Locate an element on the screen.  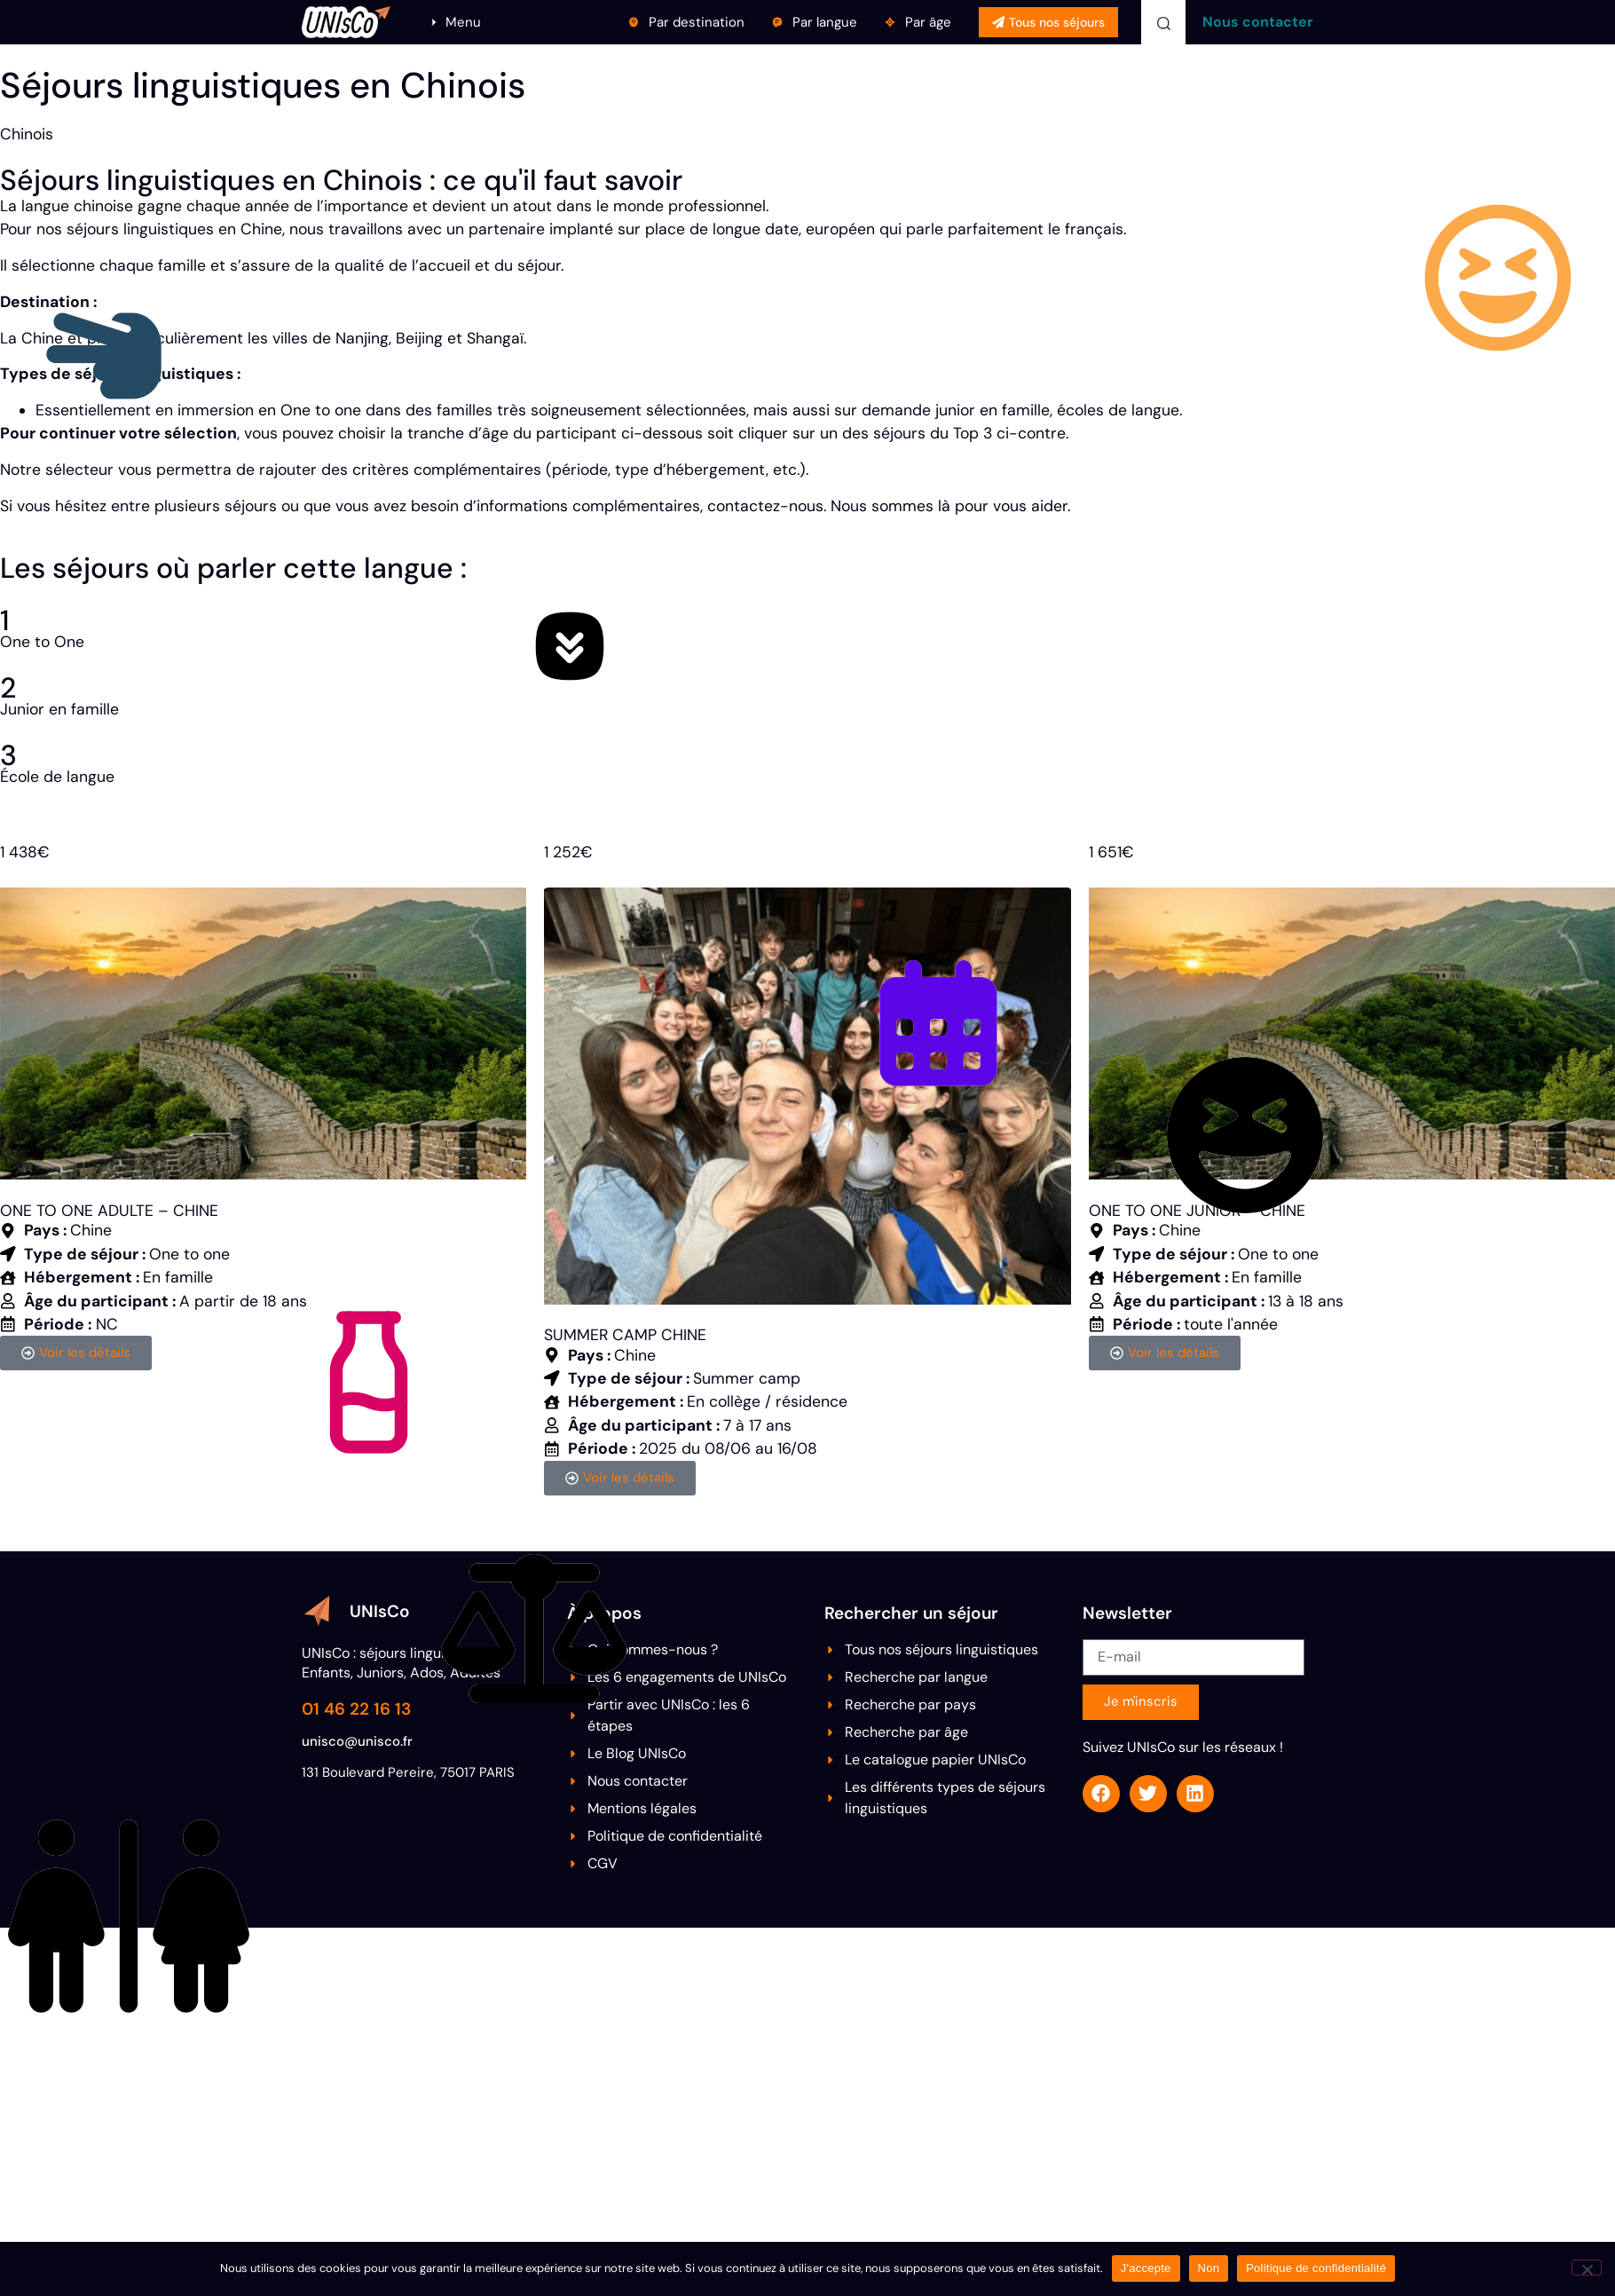
locate nearby restrooms is located at coordinates (129, 1916).